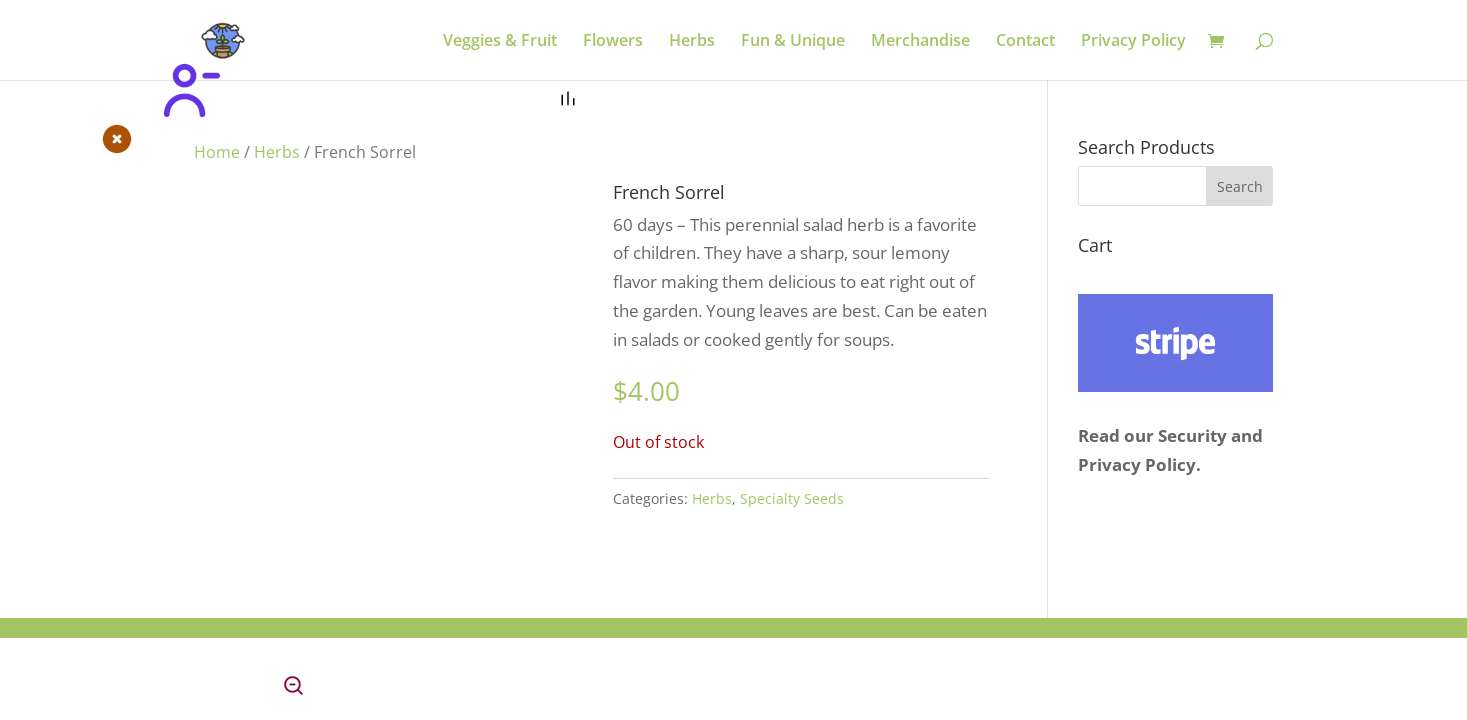  What do you see at coordinates (568, 98) in the screenshot?
I see `view analytics or statistics` at bounding box center [568, 98].